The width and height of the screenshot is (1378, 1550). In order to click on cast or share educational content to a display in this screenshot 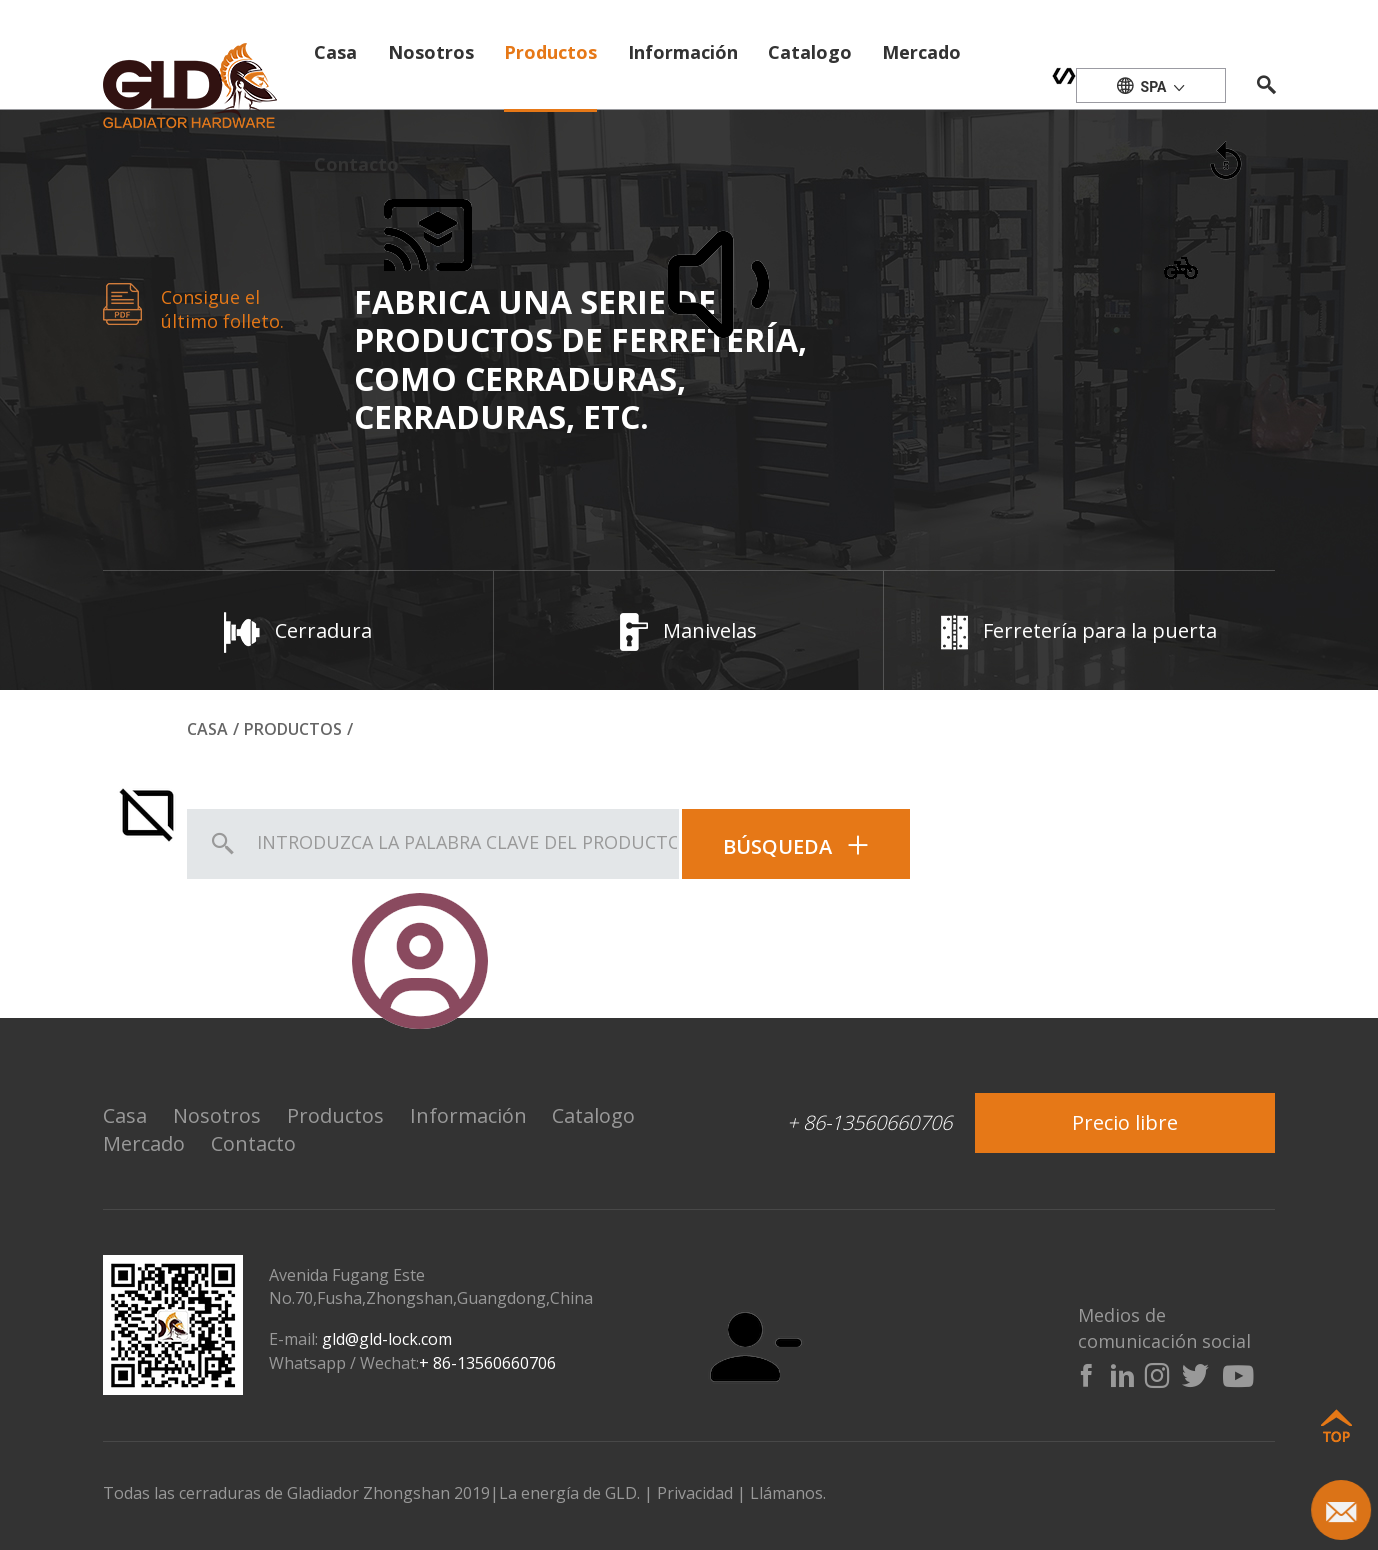, I will do `click(428, 235)`.